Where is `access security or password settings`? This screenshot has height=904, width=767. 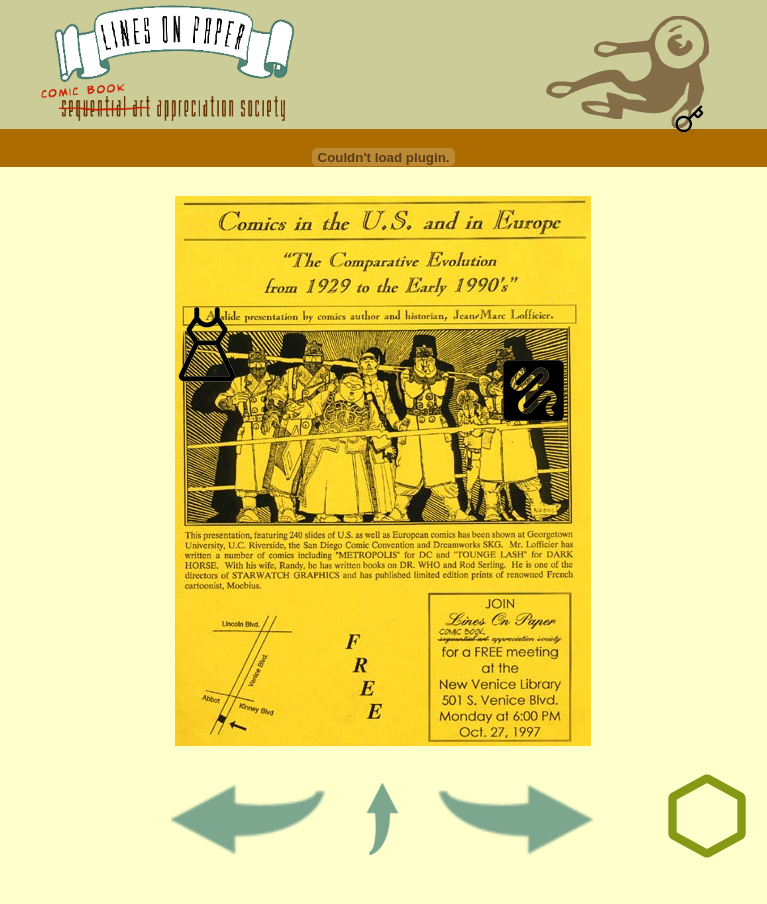 access security or password settings is located at coordinates (689, 119).